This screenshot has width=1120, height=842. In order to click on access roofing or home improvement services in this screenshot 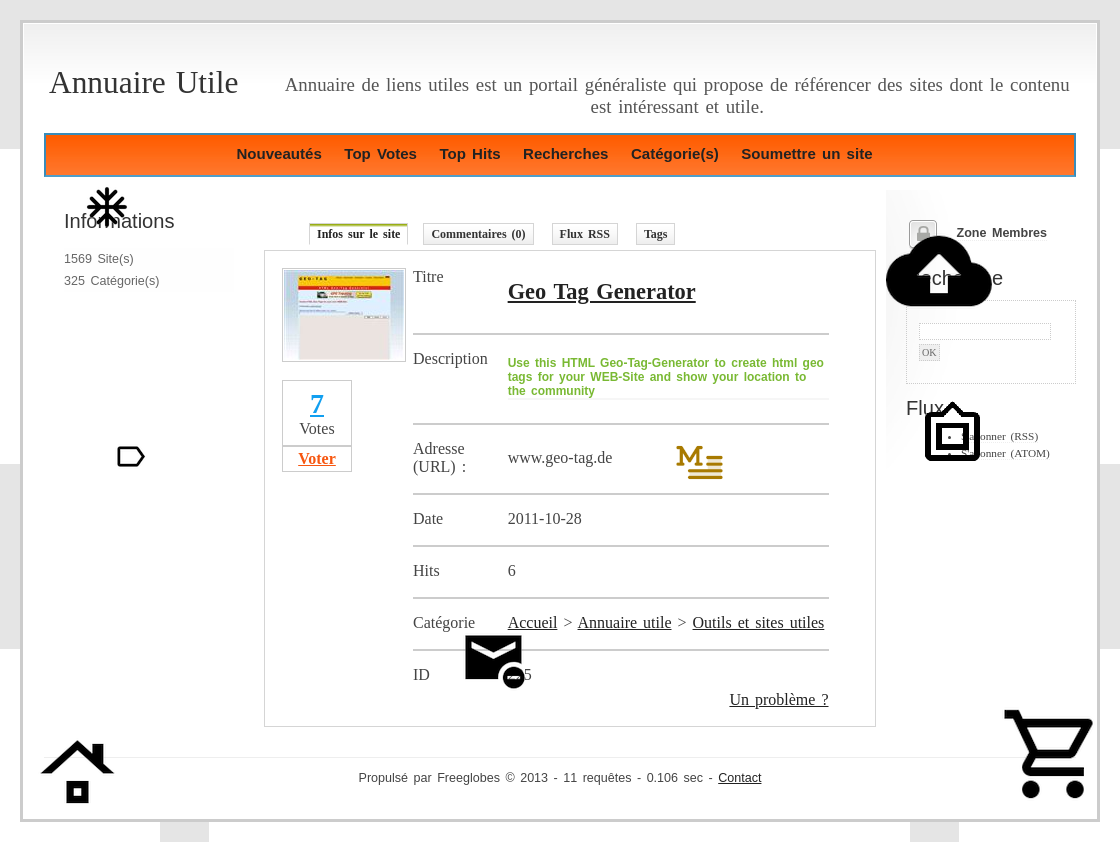, I will do `click(77, 773)`.